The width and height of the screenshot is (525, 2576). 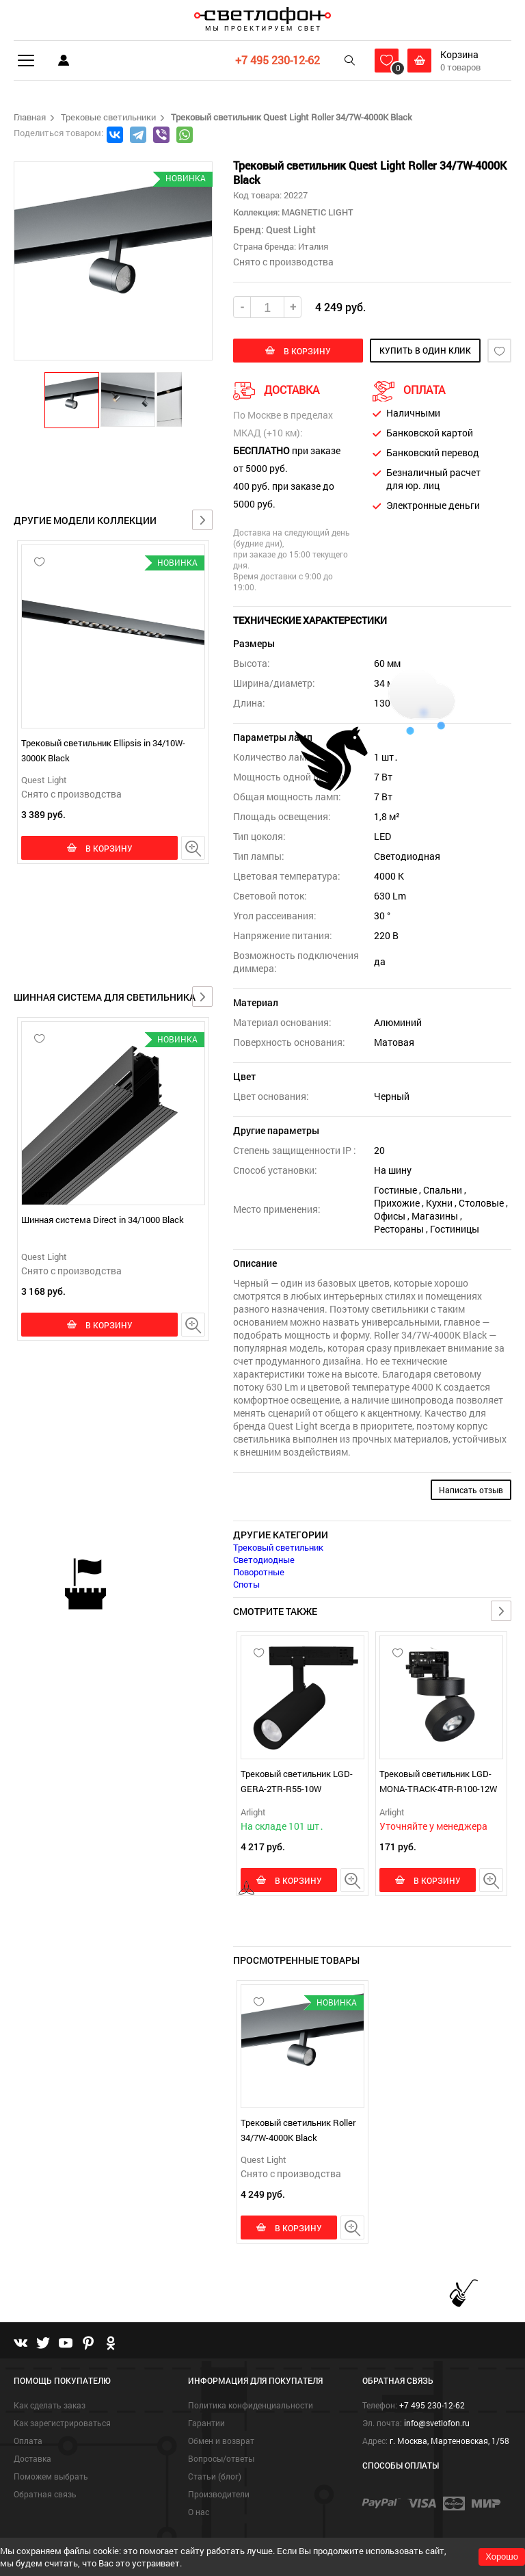 I want to click on mythical creature or fantasy game element, so click(x=331, y=759).